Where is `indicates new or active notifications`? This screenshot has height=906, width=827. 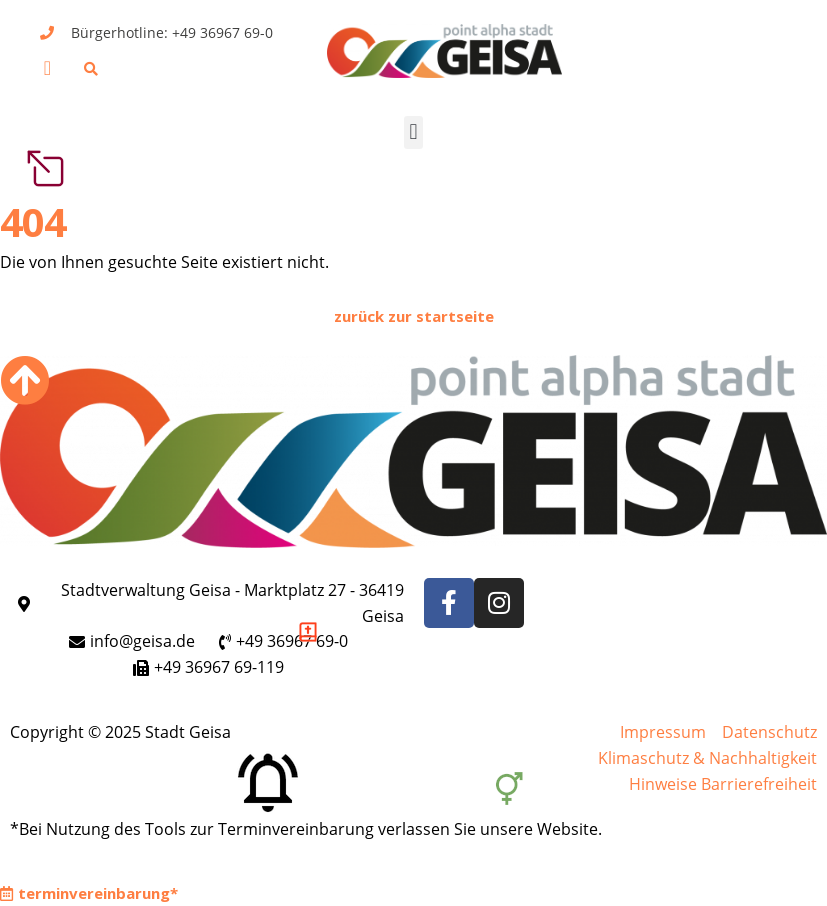
indicates new or active notifications is located at coordinates (268, 782).